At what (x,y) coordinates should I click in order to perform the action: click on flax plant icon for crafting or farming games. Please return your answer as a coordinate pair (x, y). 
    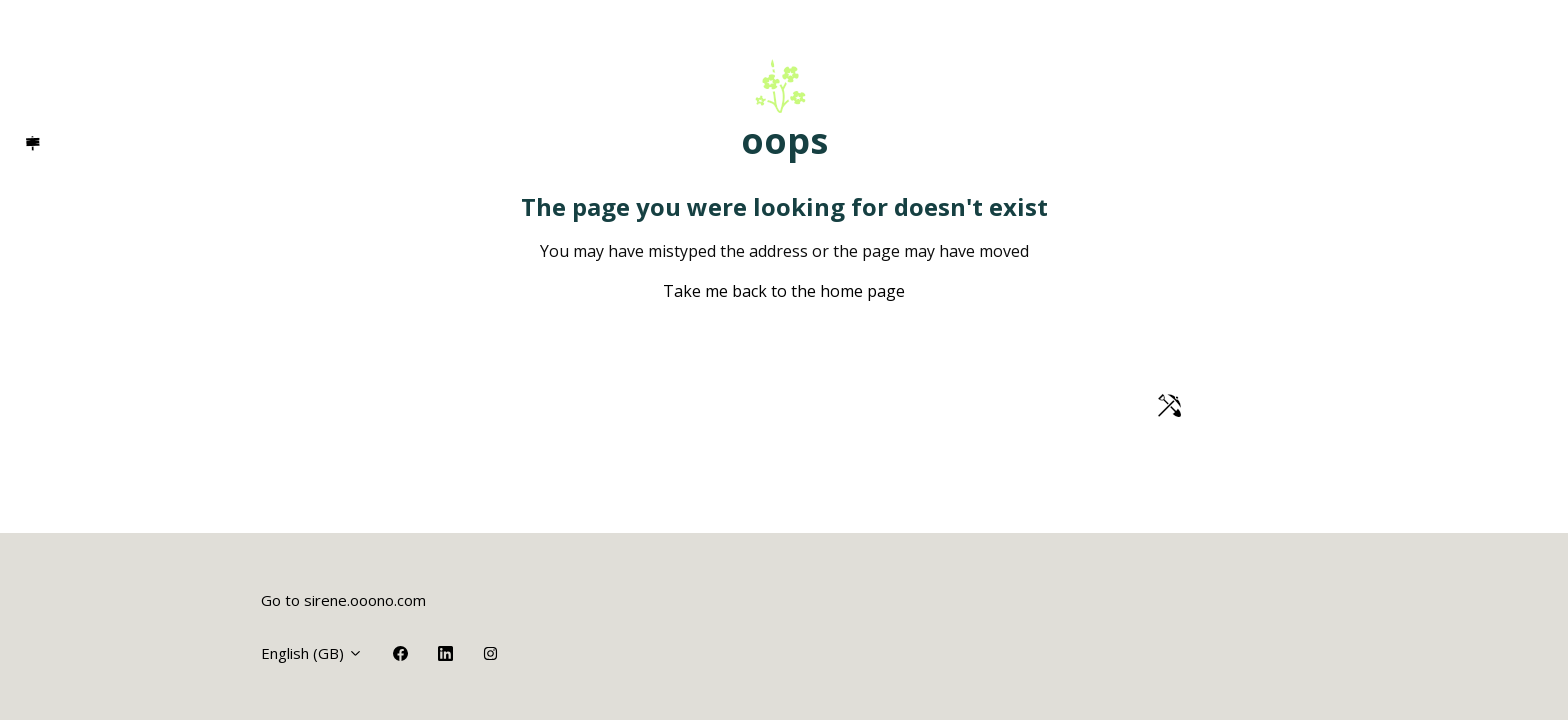
    Looking at the image, I should click on (780, 85).